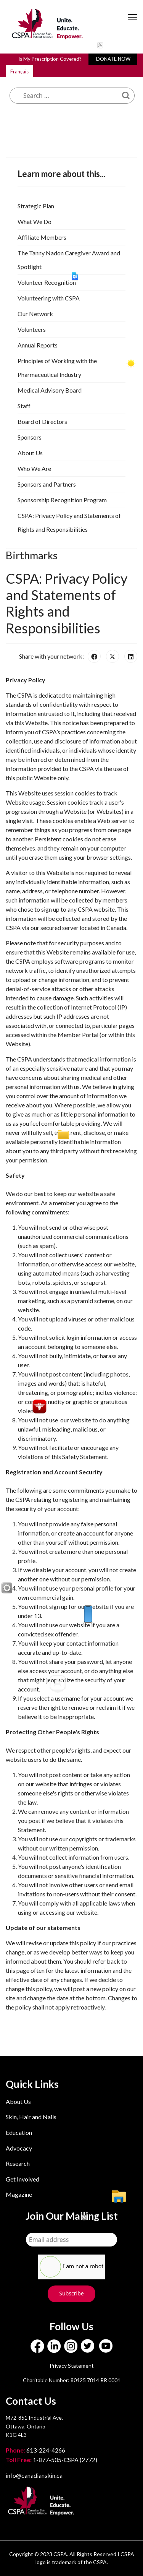 The height and width of the screenshot is (2576, 143). Describe the element at coordinates (119, 2196) in the screenshot. I see `open windows file explorer` at that location.